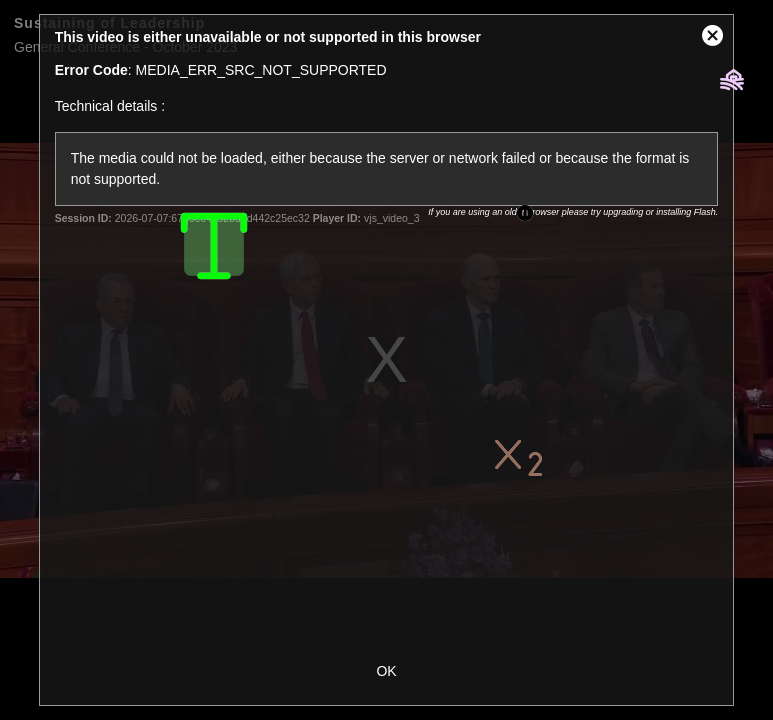 The height and width of the screenshot is (720, 773). Describe the element at coordinates (214, 246) in the screenshot. I see `format text or change font style` at that location.